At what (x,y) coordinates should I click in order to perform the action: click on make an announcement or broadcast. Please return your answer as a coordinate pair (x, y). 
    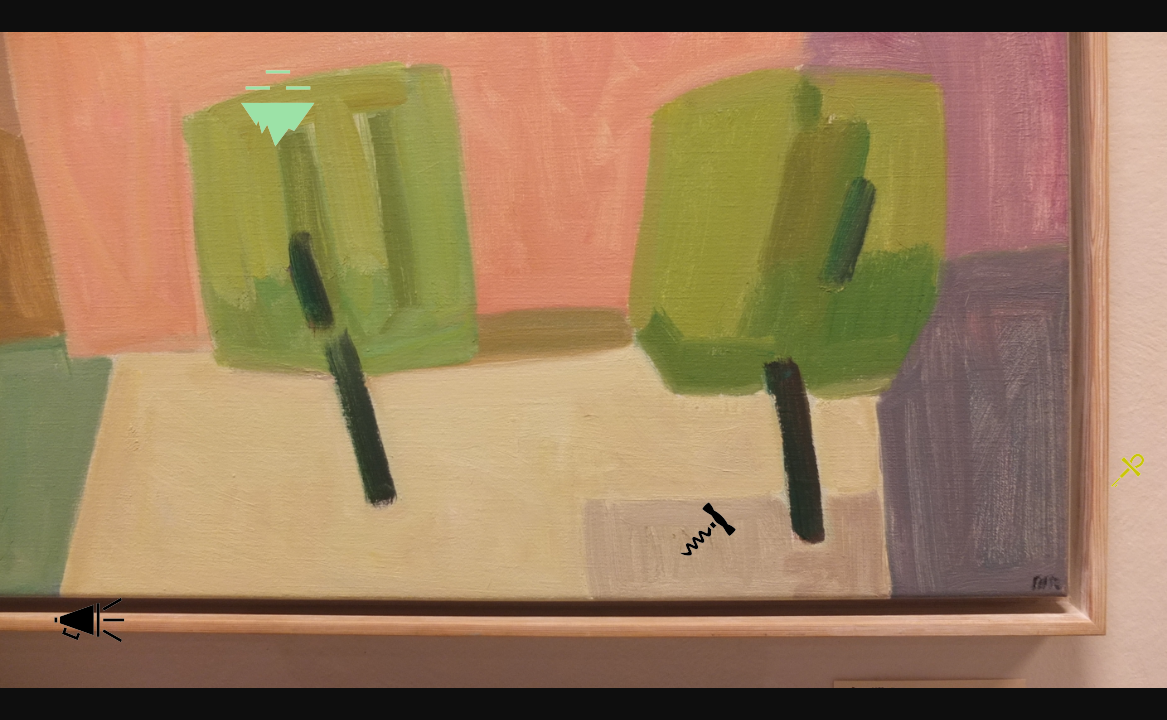
    Looking at the image, I should click on (90, 620).